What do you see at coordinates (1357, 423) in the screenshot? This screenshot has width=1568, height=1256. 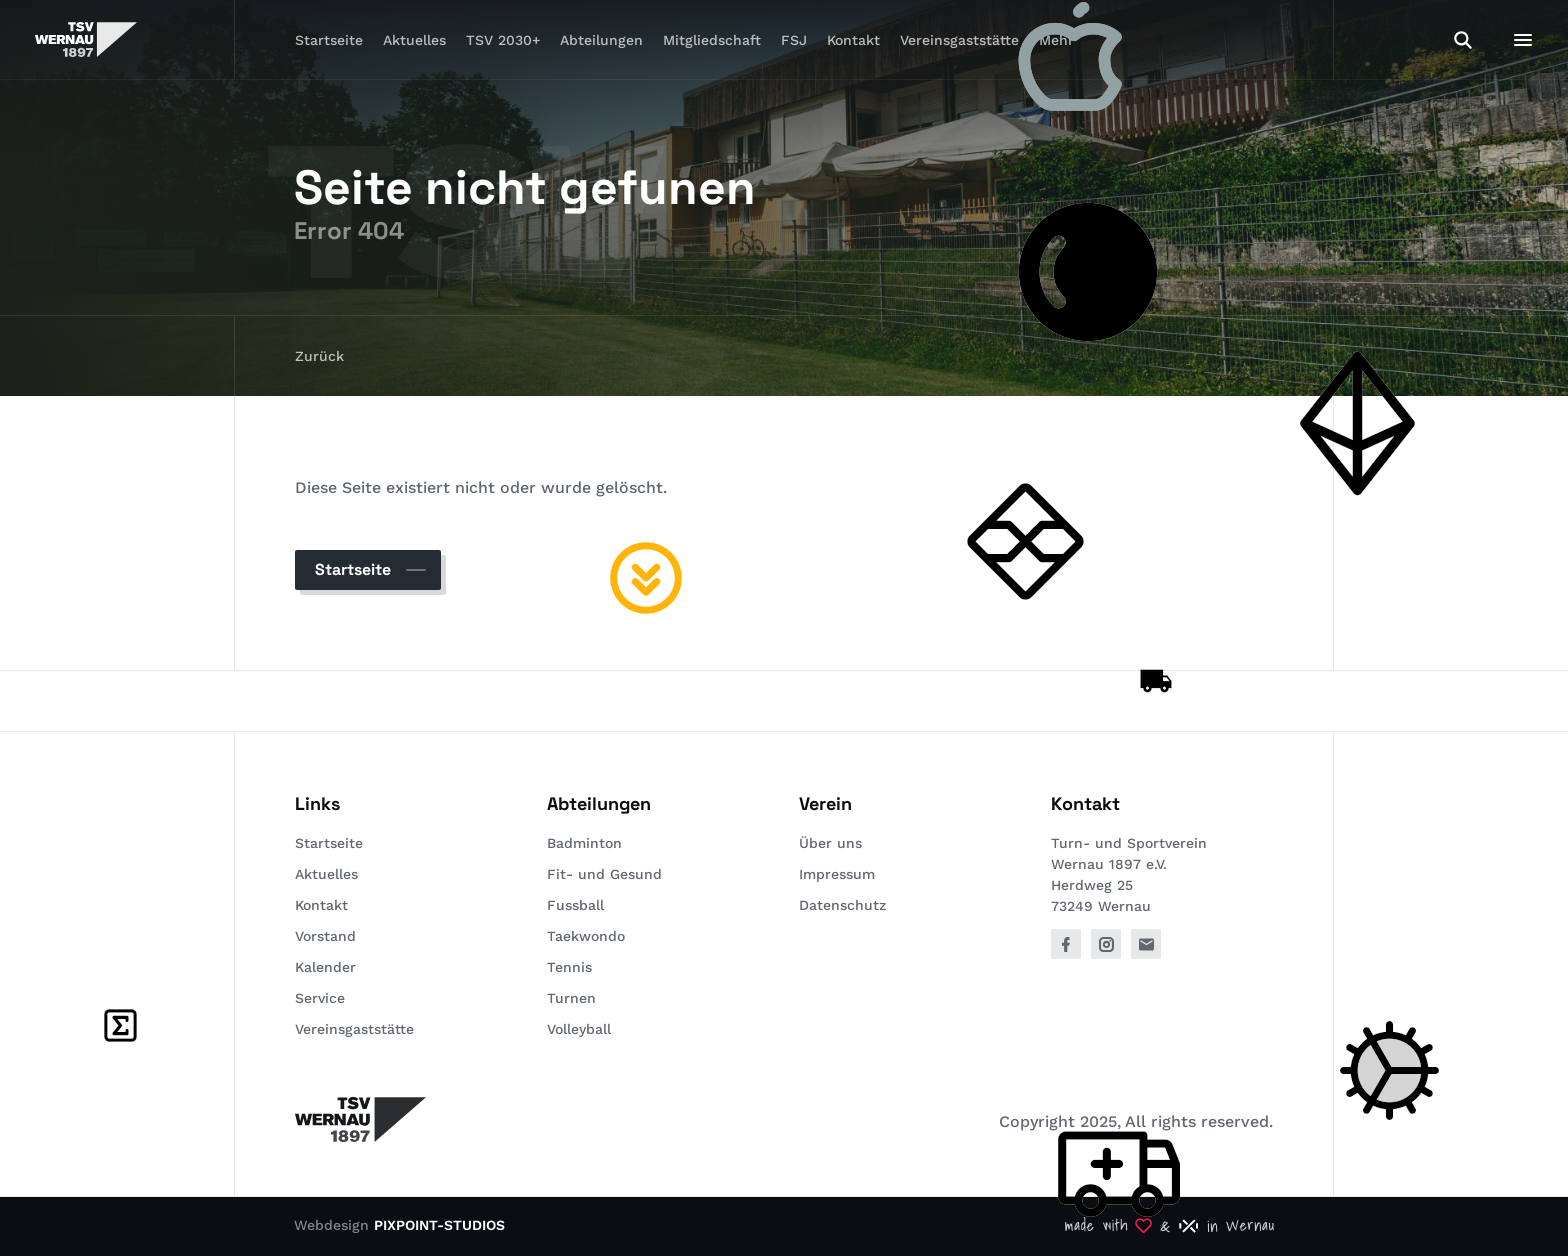 I see `view ethereum wallet or balance` at bounding box center [1357, 423].